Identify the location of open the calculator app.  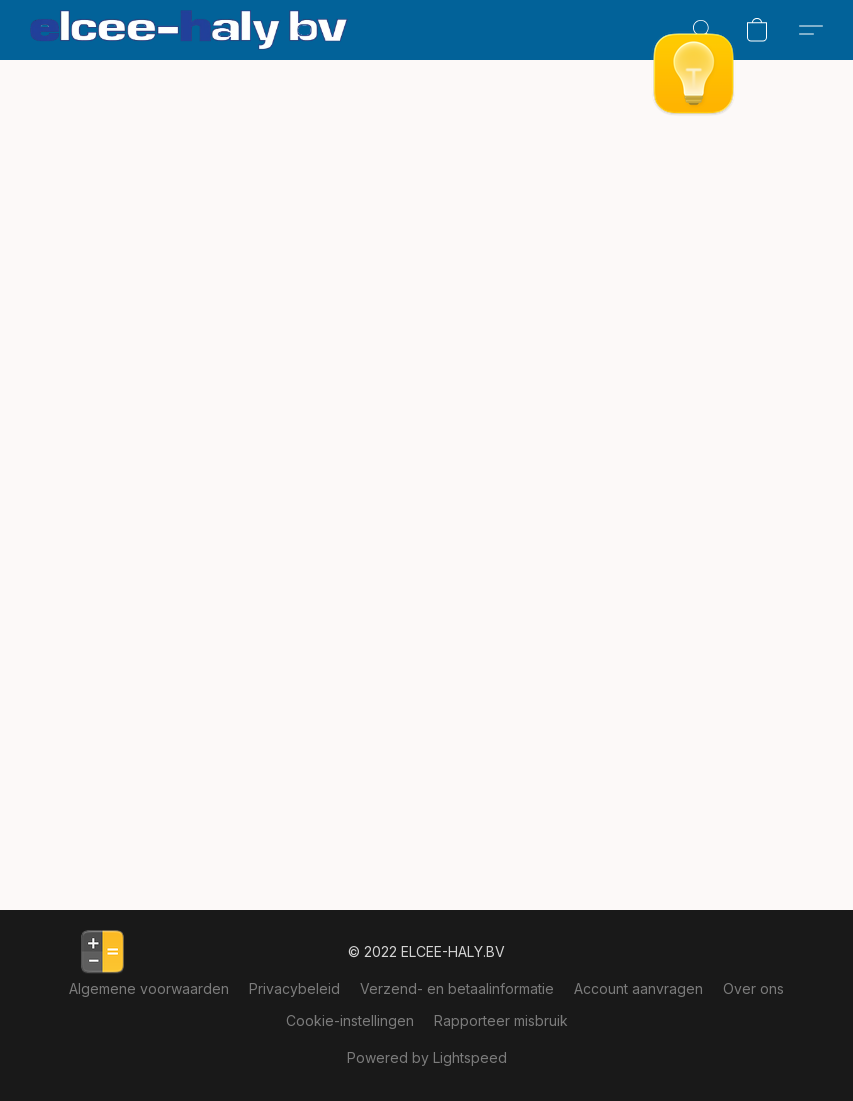
(102, 951).